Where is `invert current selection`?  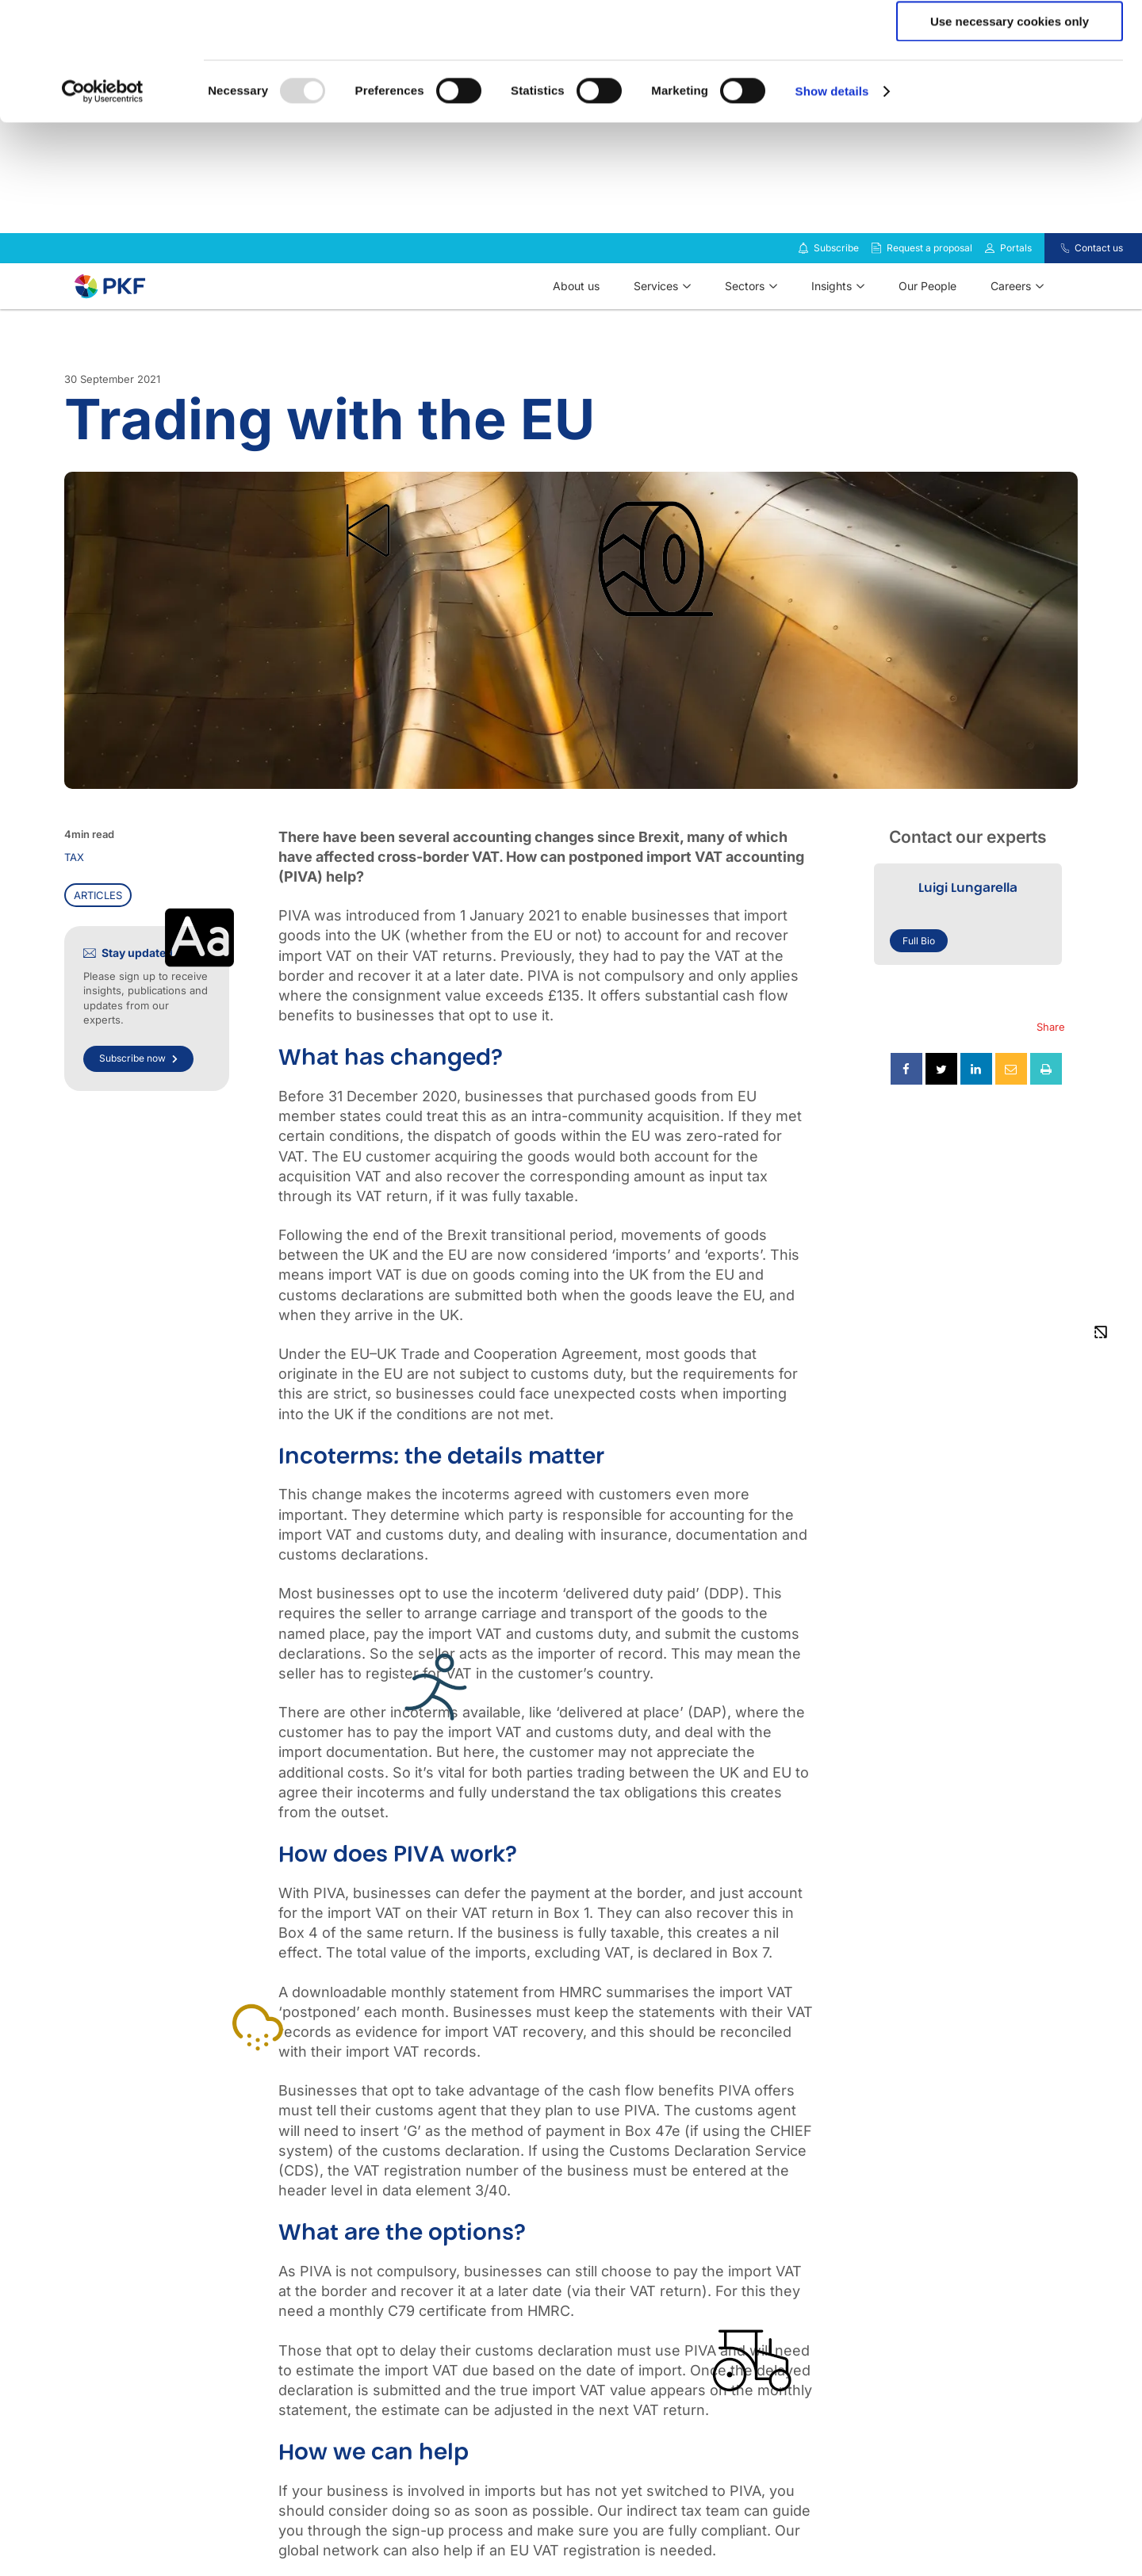 invert current selection is located at coordinates (1101, 1332).